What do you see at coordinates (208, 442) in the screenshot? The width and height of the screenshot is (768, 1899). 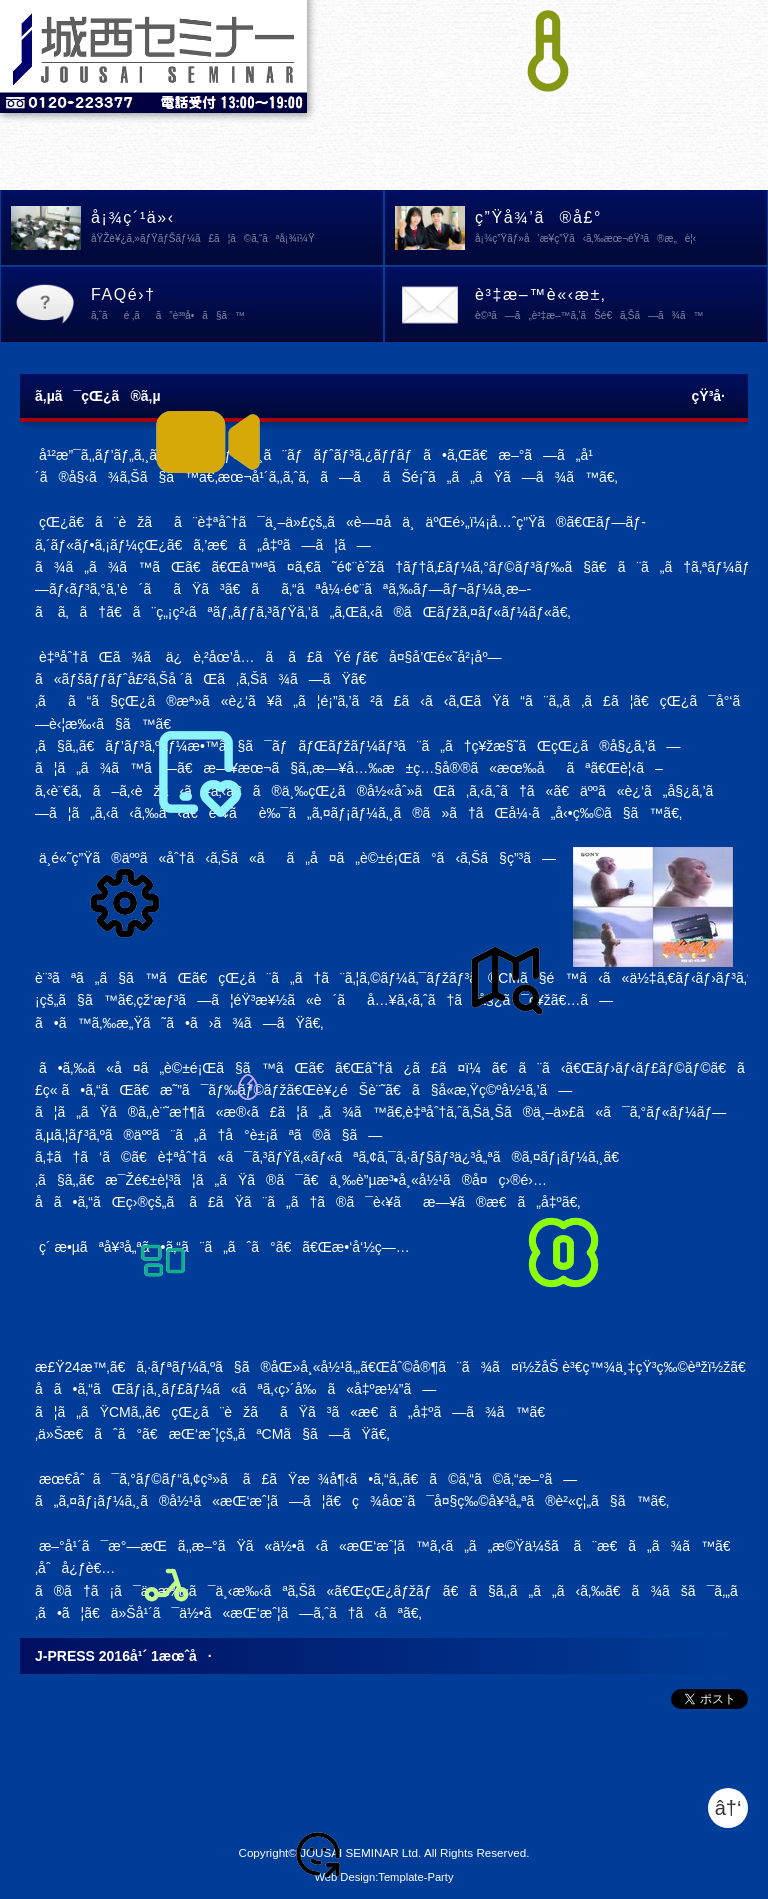 I see `start a video call` at bounding box center [208, 442].